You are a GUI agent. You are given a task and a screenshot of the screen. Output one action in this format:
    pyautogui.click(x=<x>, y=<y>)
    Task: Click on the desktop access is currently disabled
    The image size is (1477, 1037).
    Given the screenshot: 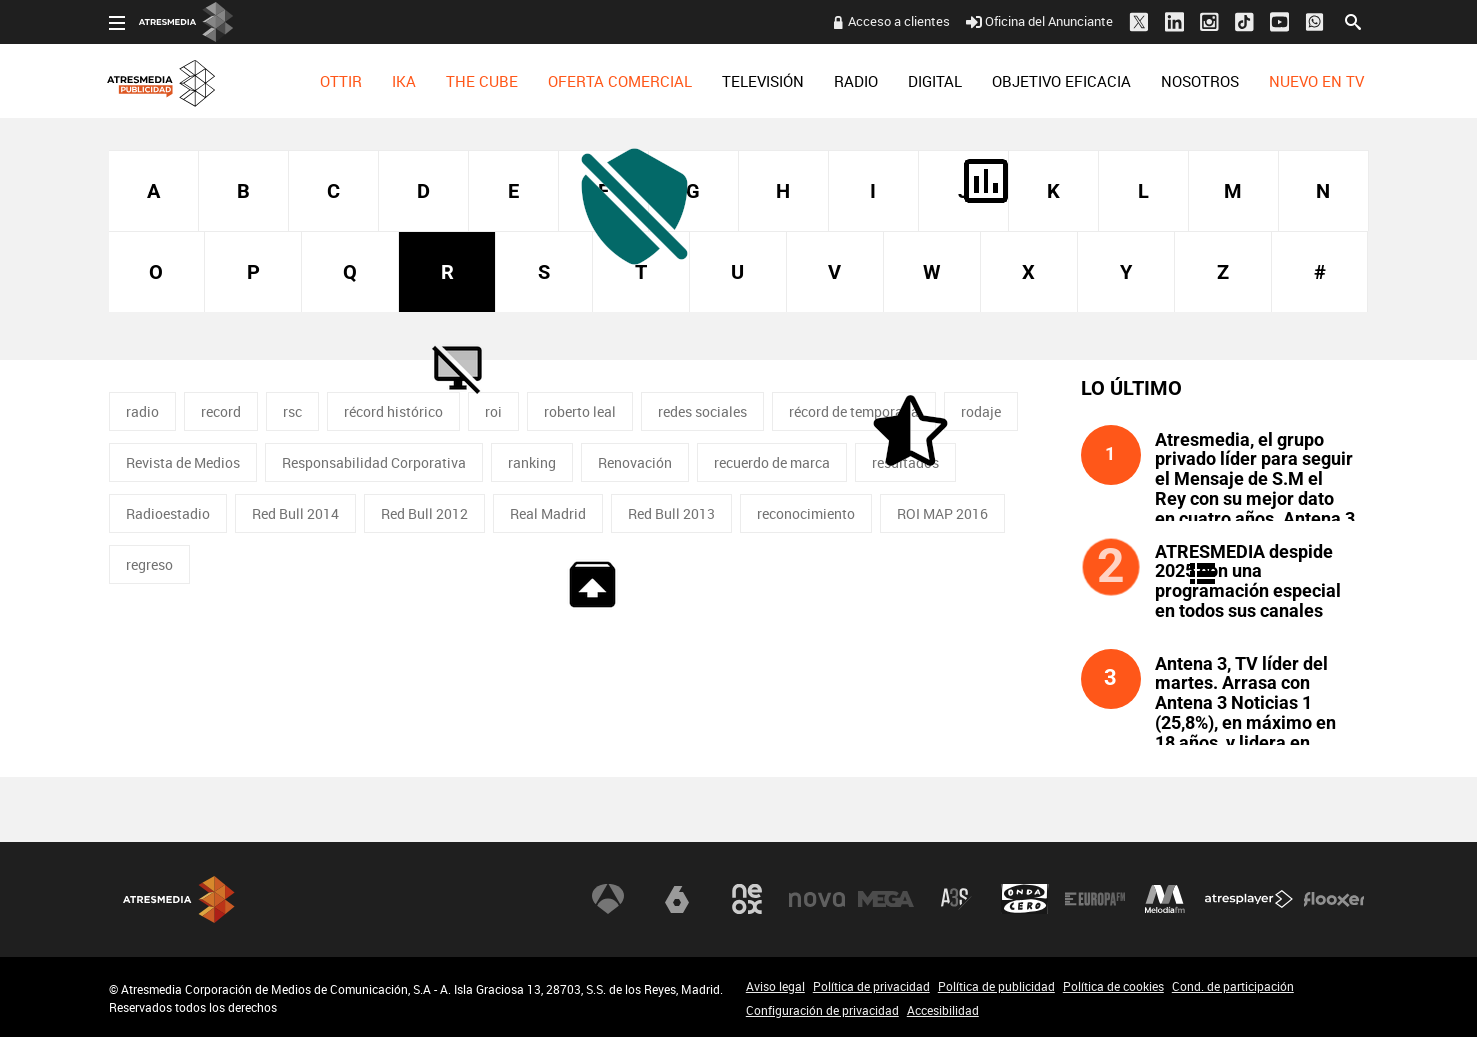 What is the action you would take?
    pyautogui.click(x=458, y=368)
    